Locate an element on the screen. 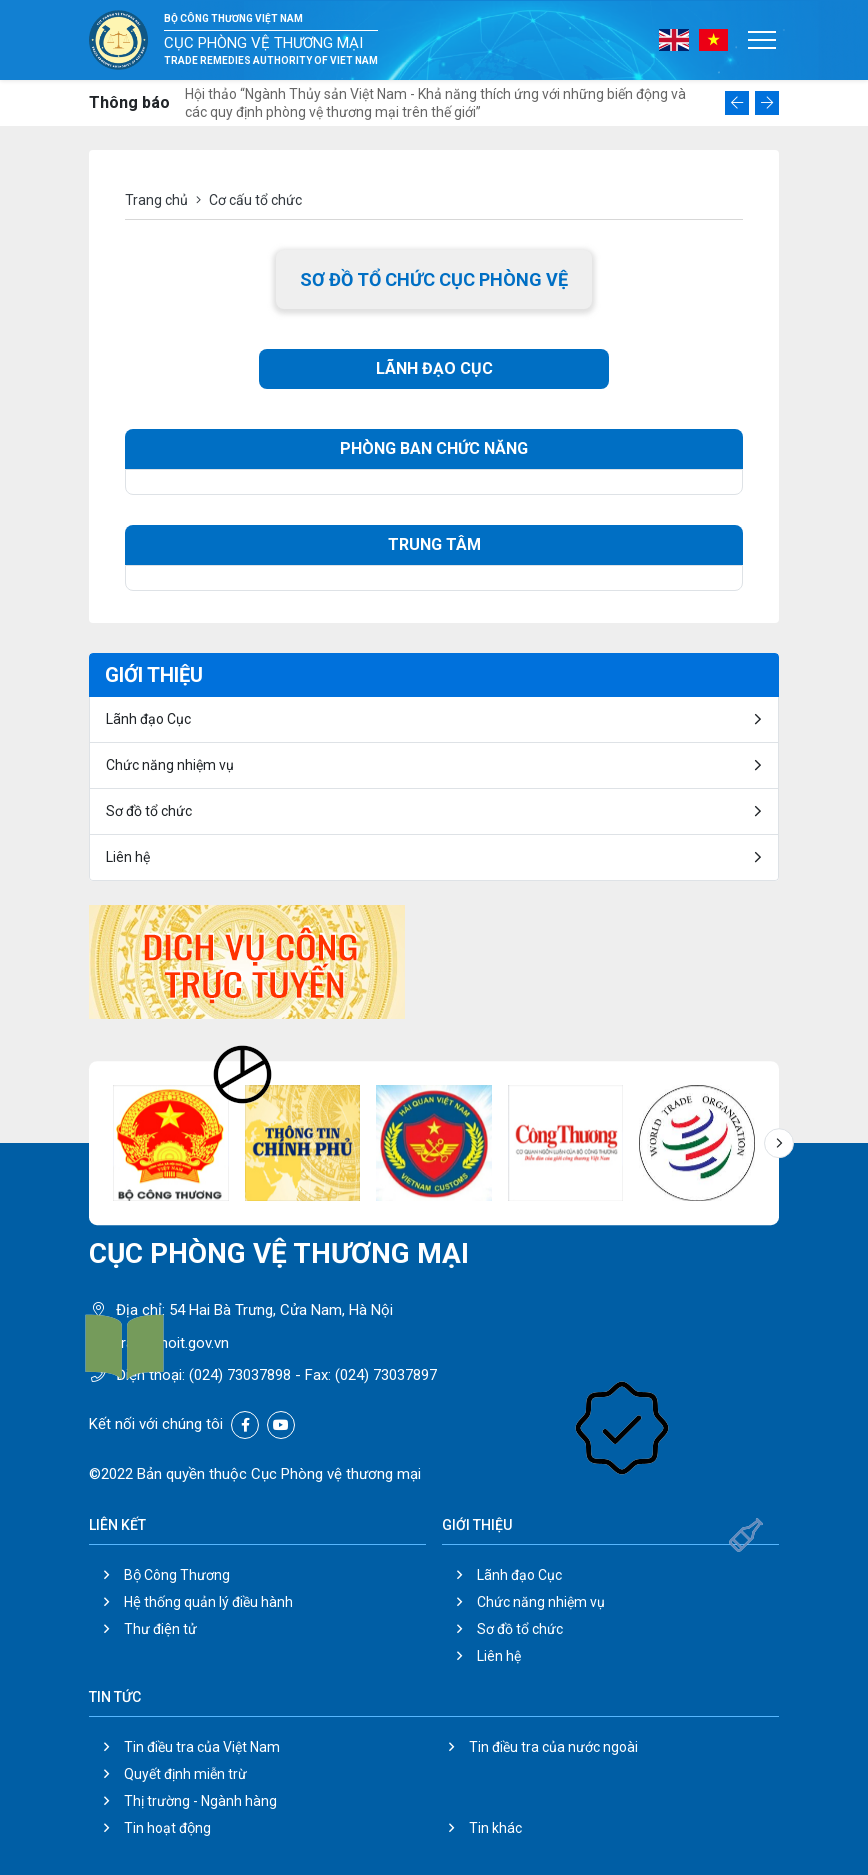 The image size is (868, 1875). view analytics or statistics breakdown is located at coordinates (242, 1074).